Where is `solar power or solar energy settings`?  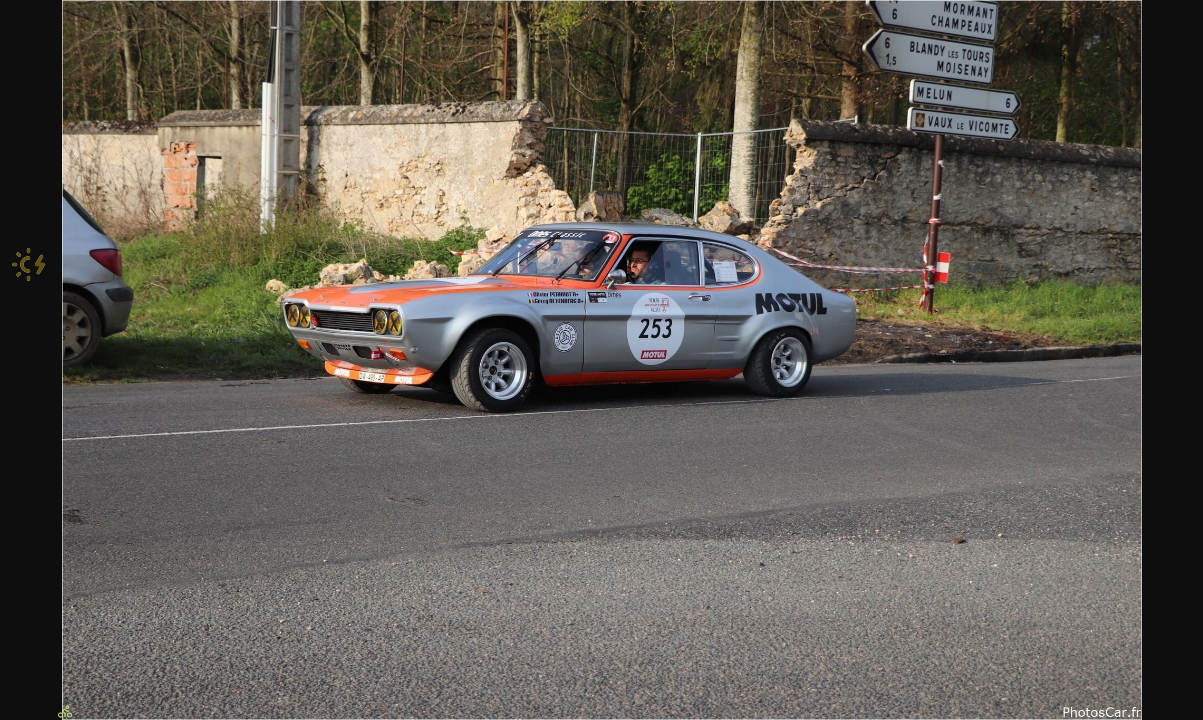 solar power or solar energy settings is located at coordinates (28, 264).